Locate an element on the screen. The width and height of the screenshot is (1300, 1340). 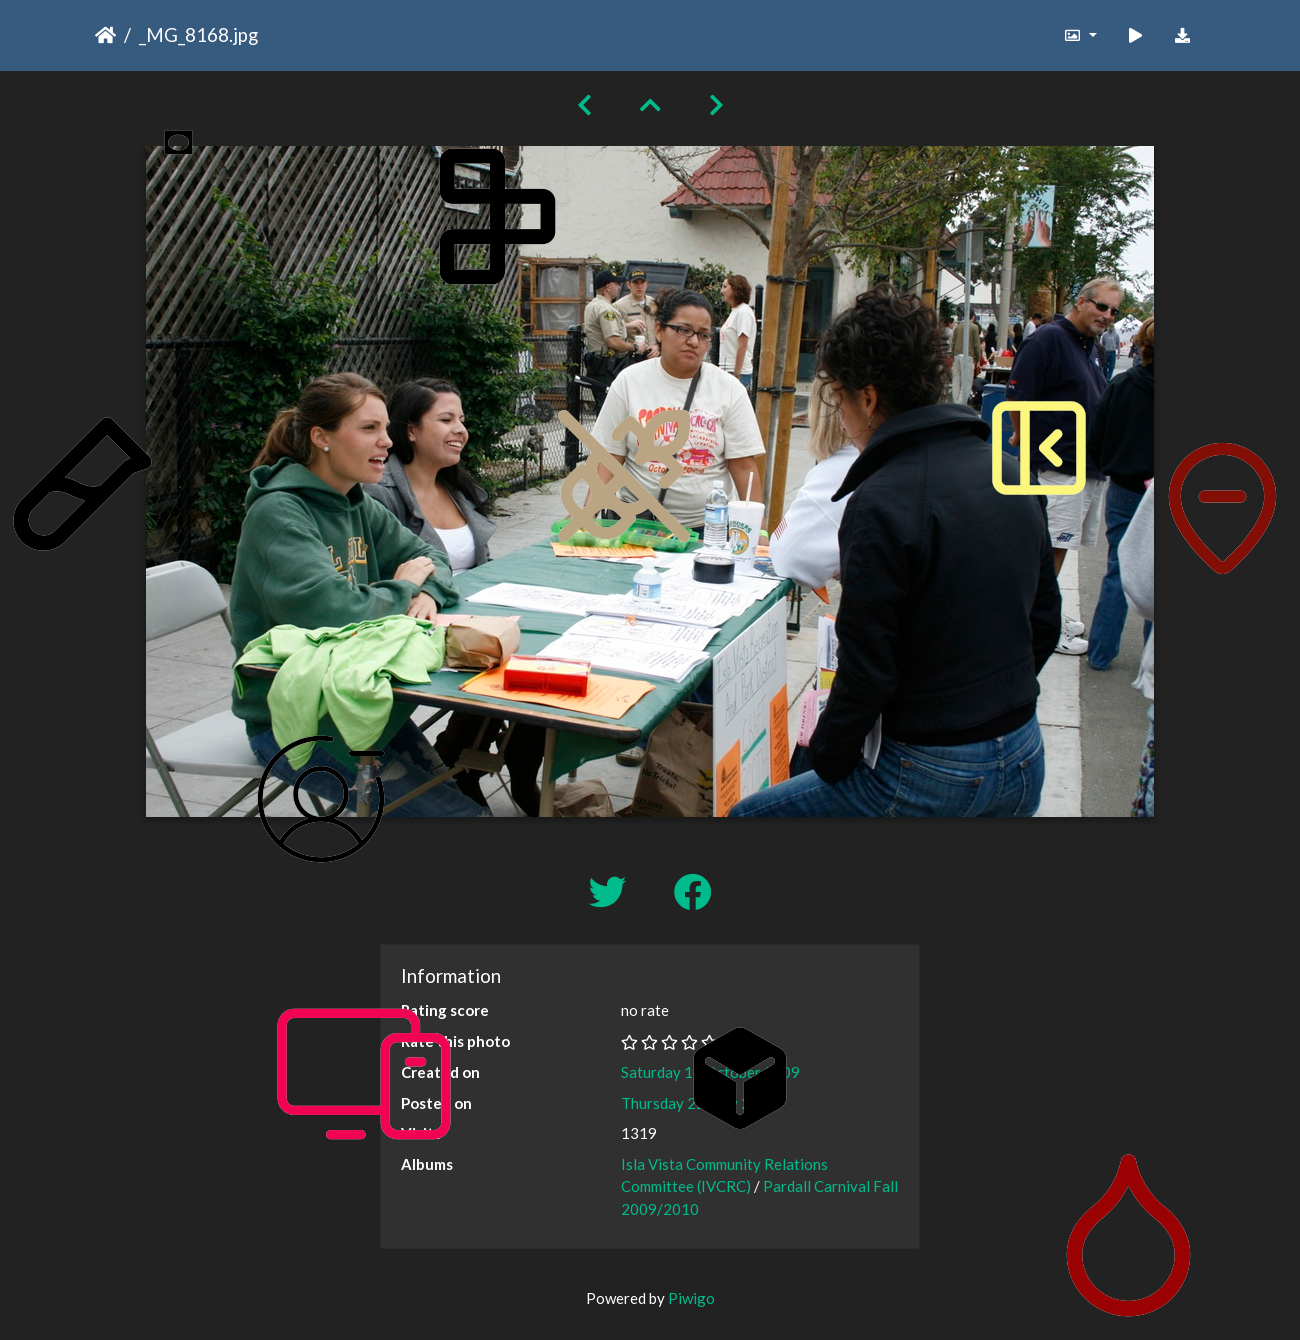
roll a six-sided die is located at coordinates (740, 1077).